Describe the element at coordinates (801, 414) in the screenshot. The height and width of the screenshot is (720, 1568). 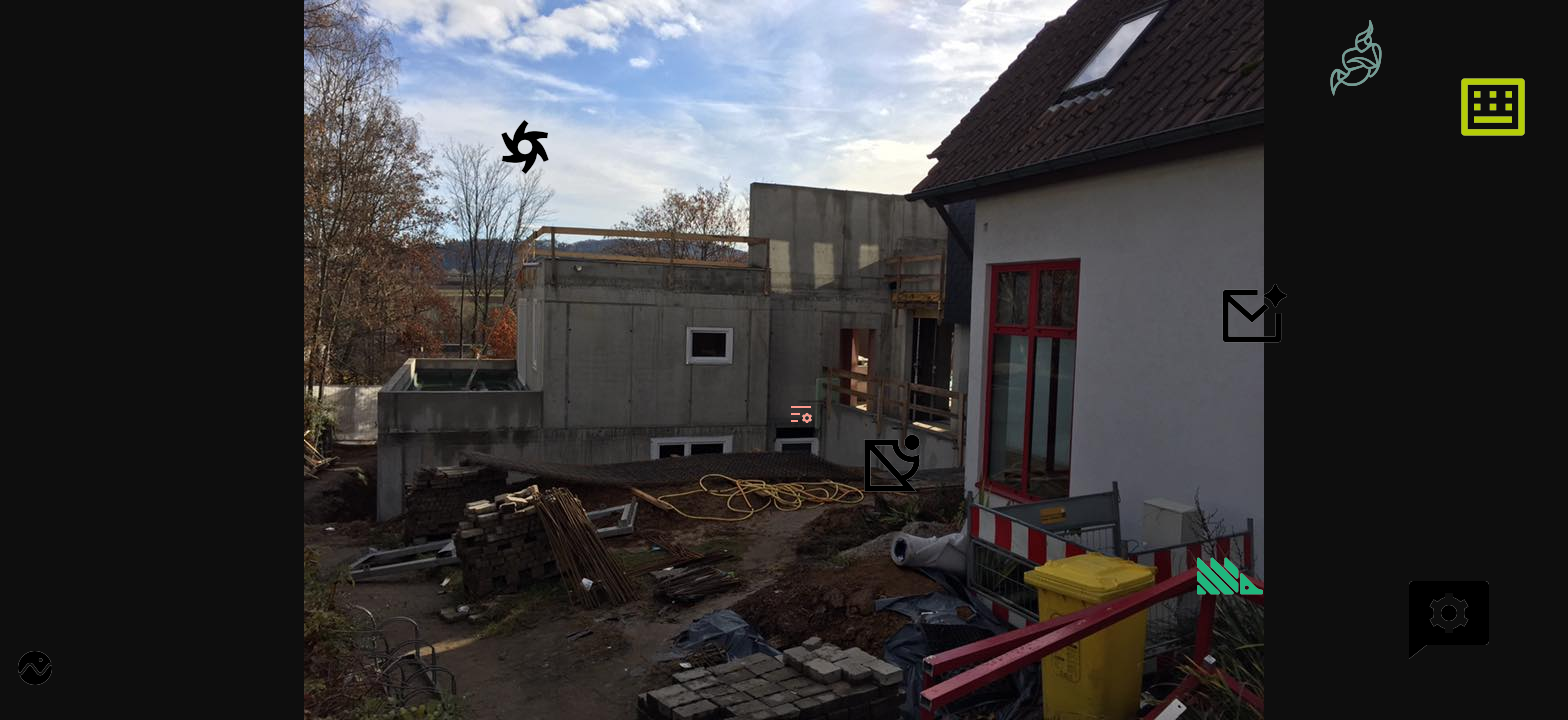
I see `access list or menu settings` at that location.